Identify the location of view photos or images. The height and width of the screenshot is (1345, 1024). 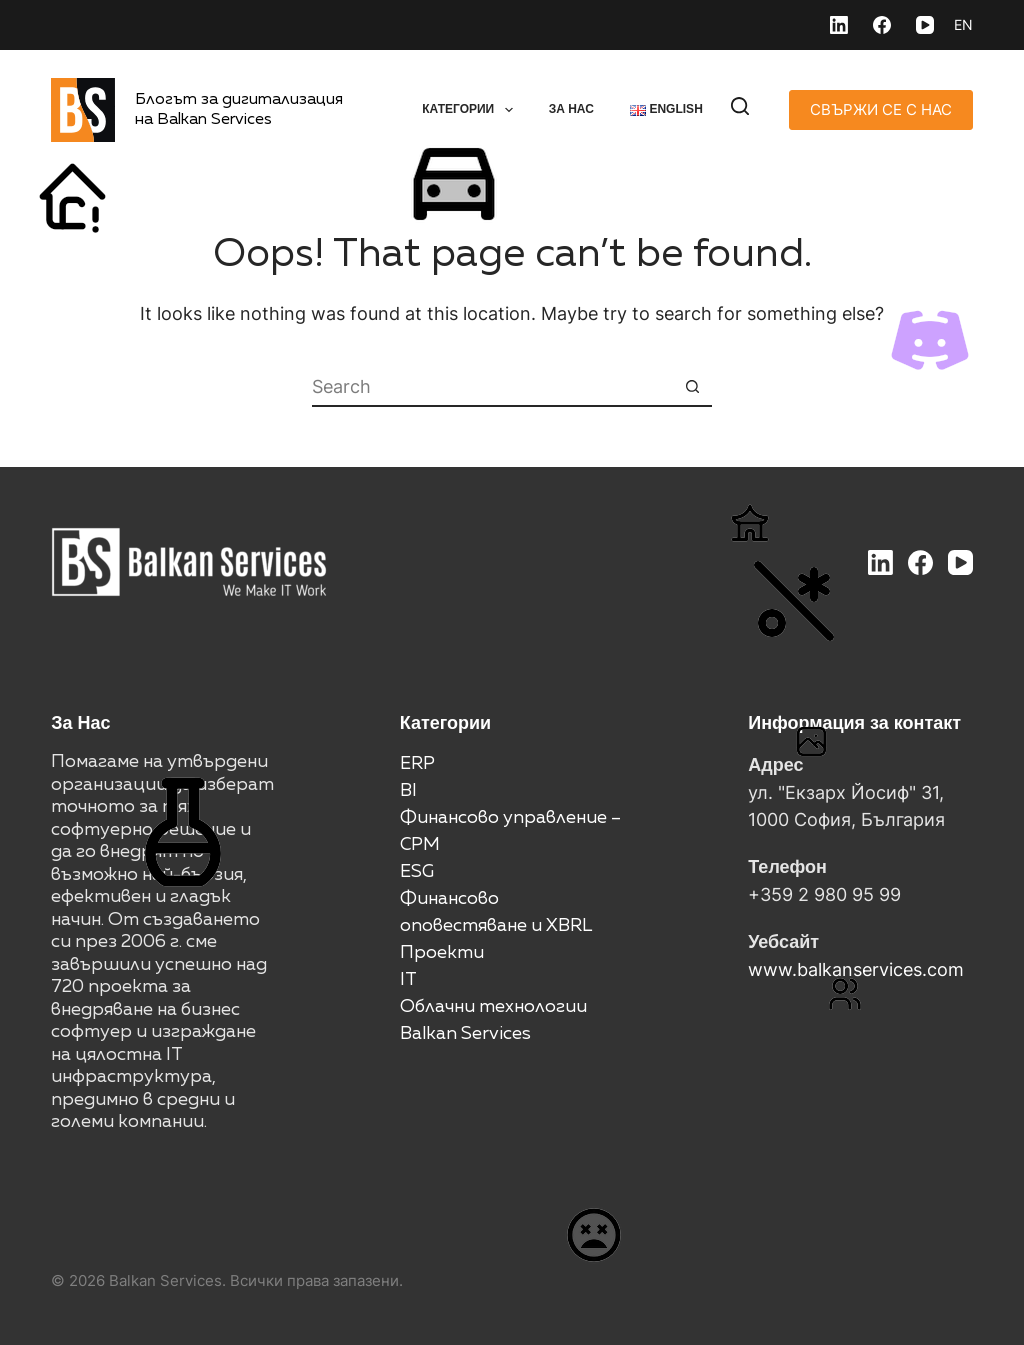
(811, 741).